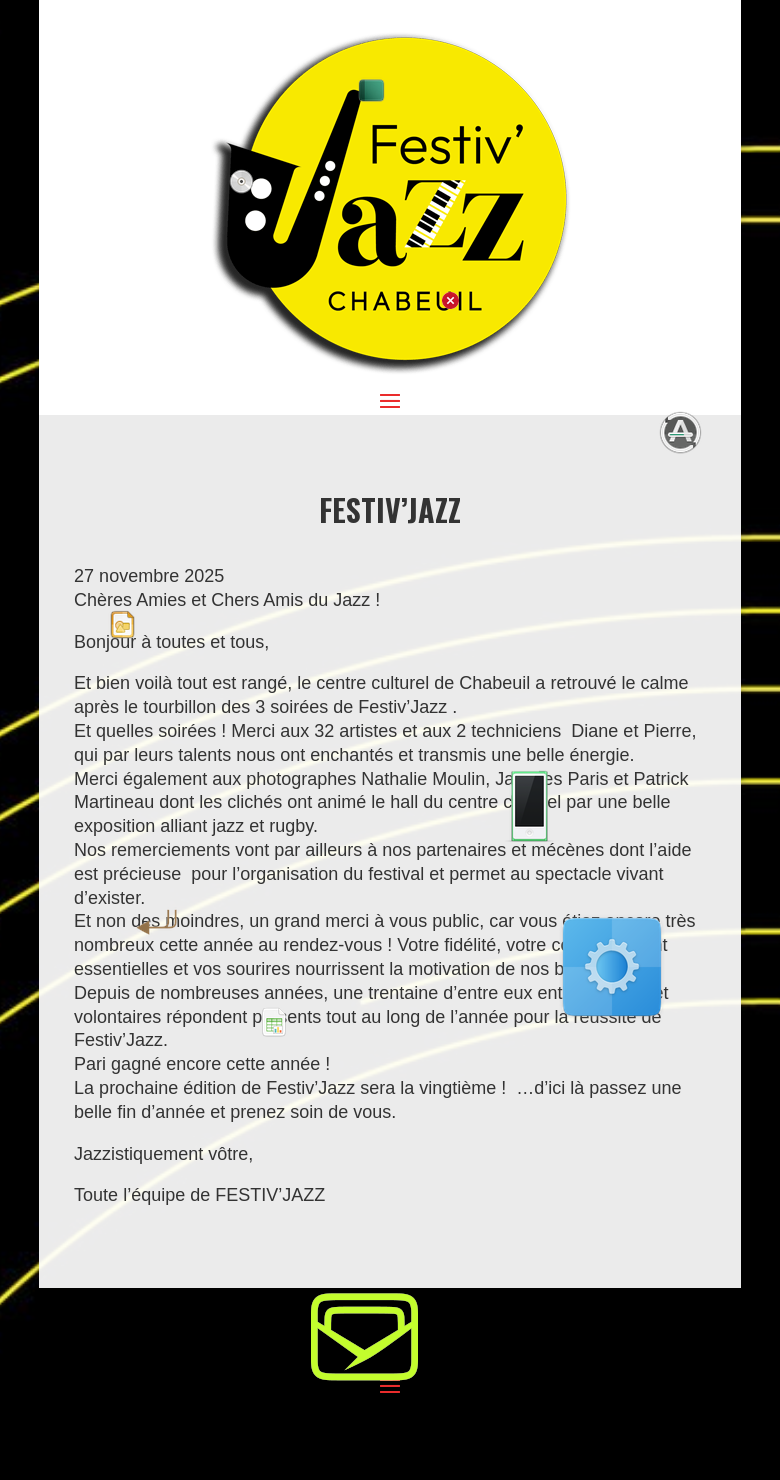 This screenshot has width=780, height=1480. What do you see at coordinates (274, 1022) in the screenshot?
I see `open a spreadsheet file` at bounding box center [274, 1022].